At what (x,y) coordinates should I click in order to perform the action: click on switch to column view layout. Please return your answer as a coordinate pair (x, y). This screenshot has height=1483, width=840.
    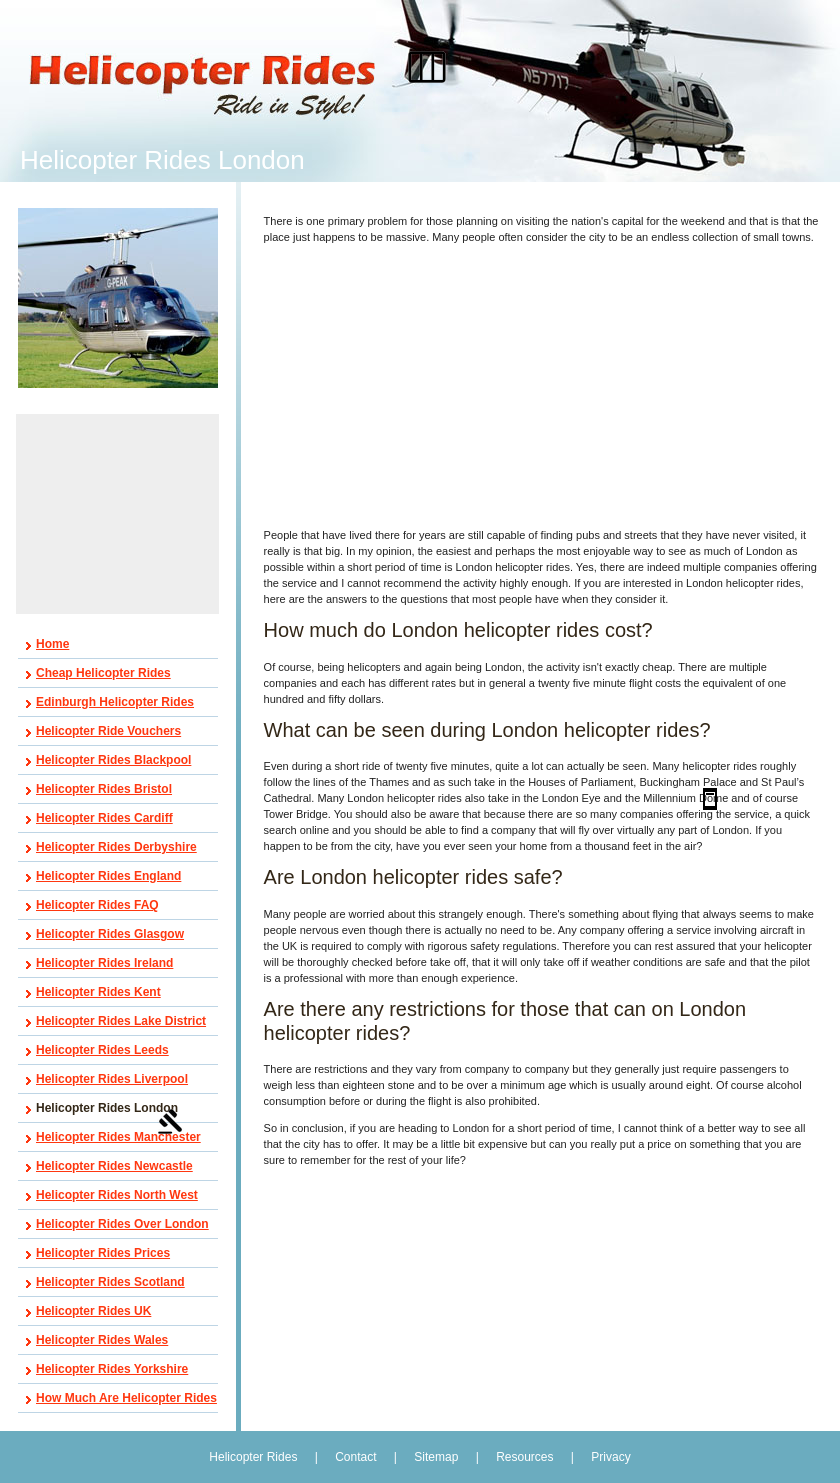
    Looking at the image, I should click on (427, 67).